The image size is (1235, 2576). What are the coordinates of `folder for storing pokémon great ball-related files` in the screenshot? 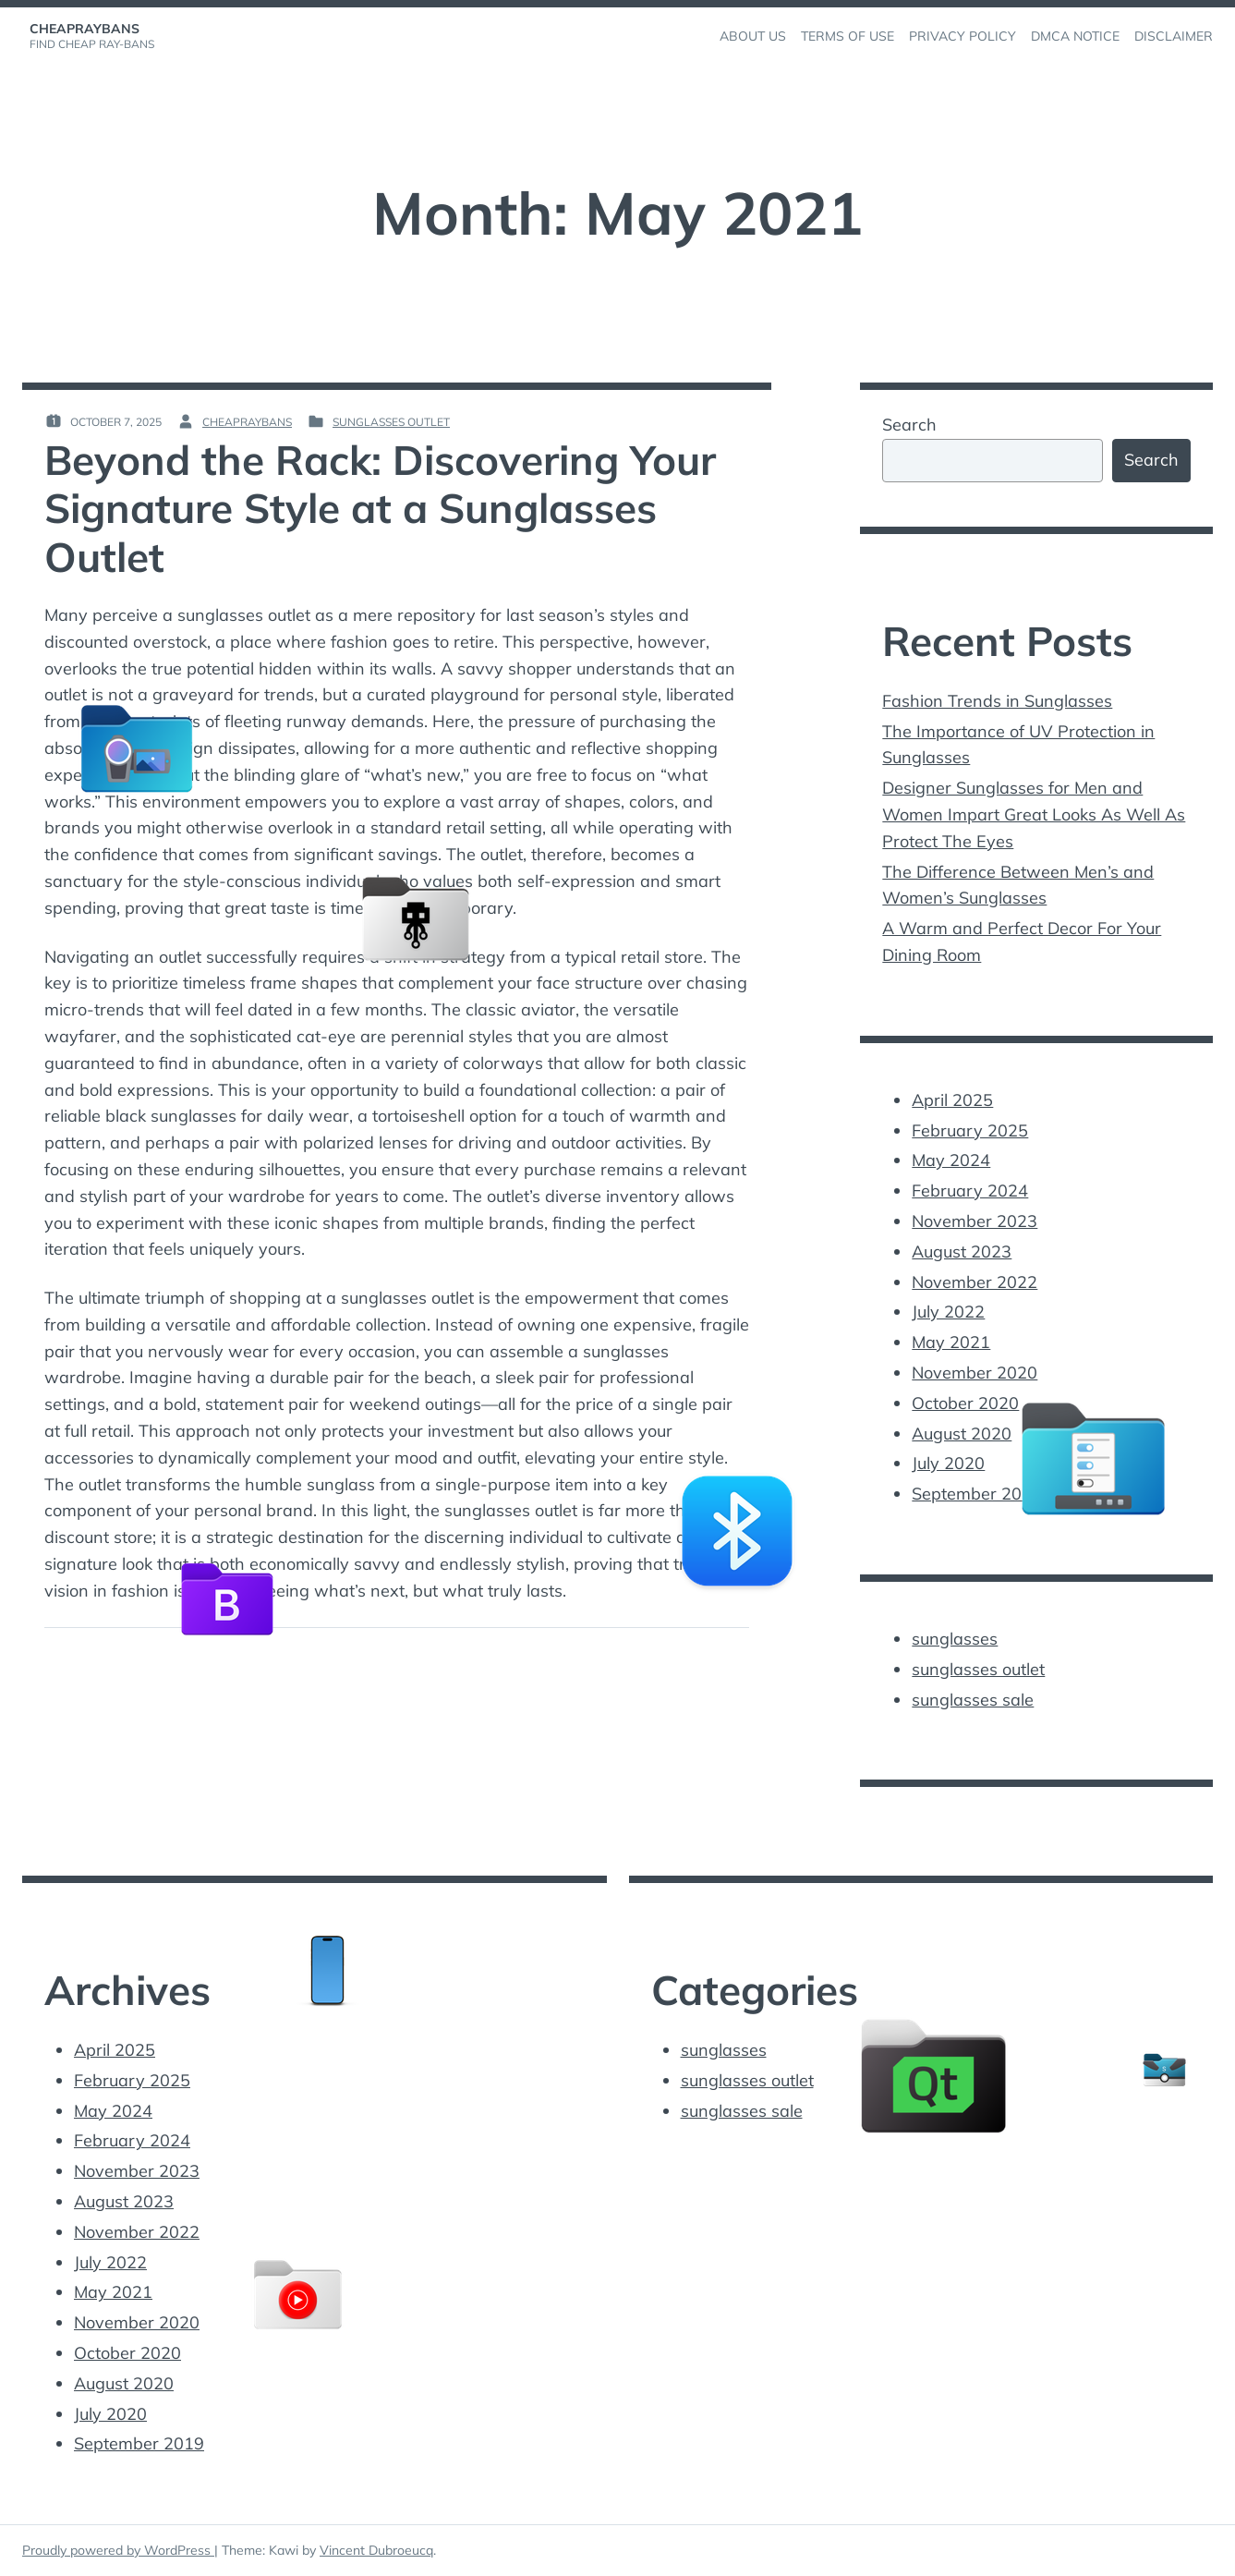 It's located at (1164, 2071).